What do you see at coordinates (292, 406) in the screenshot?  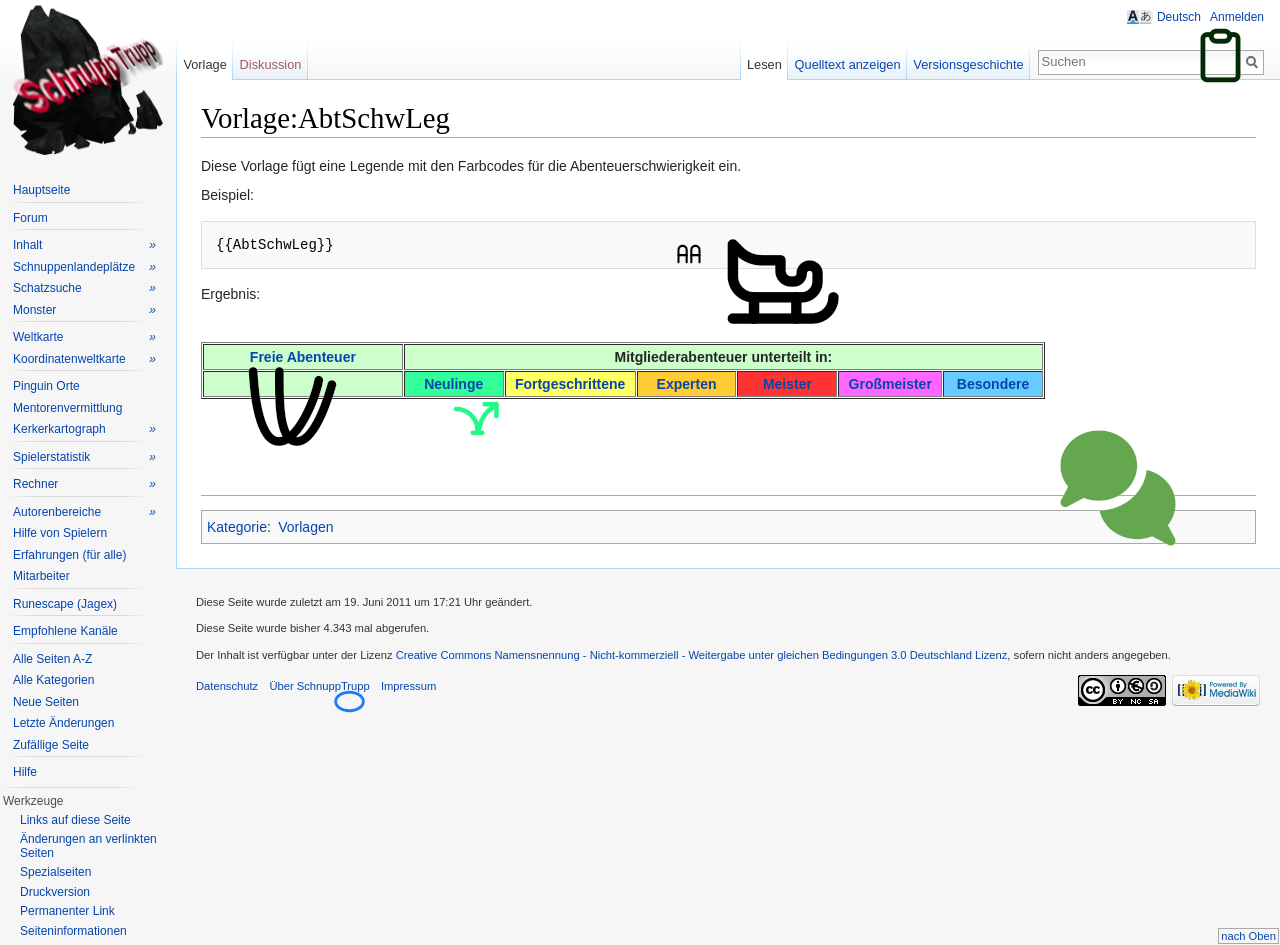 I see `open windy weather app` at bounding box center [292, 406].